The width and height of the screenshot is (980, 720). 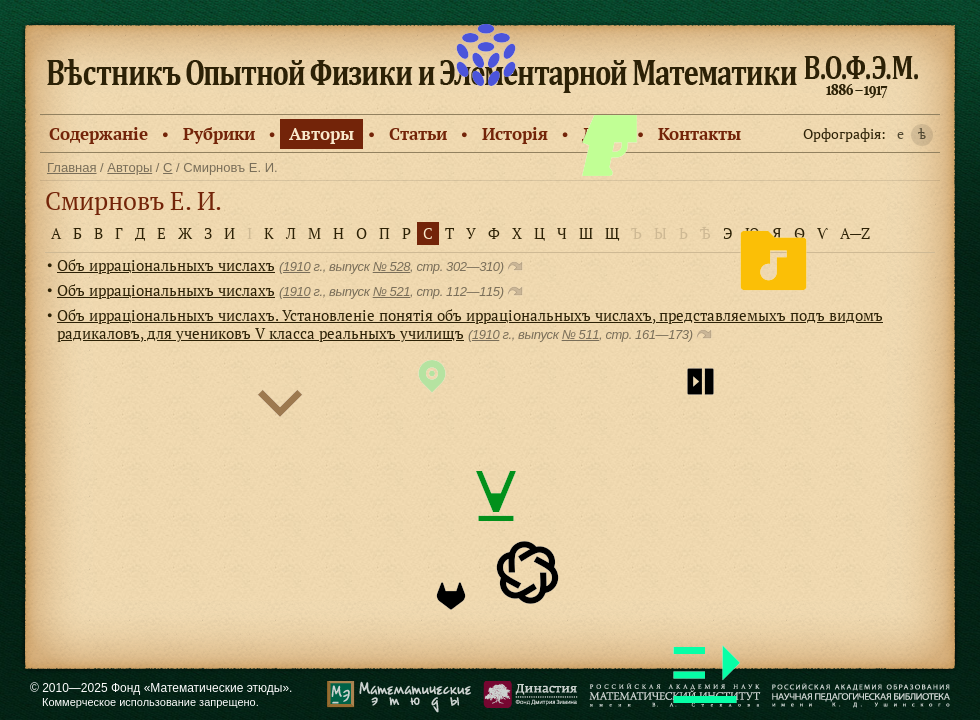 I want to click on expand the navigation menu, so click(x=705, y=675).